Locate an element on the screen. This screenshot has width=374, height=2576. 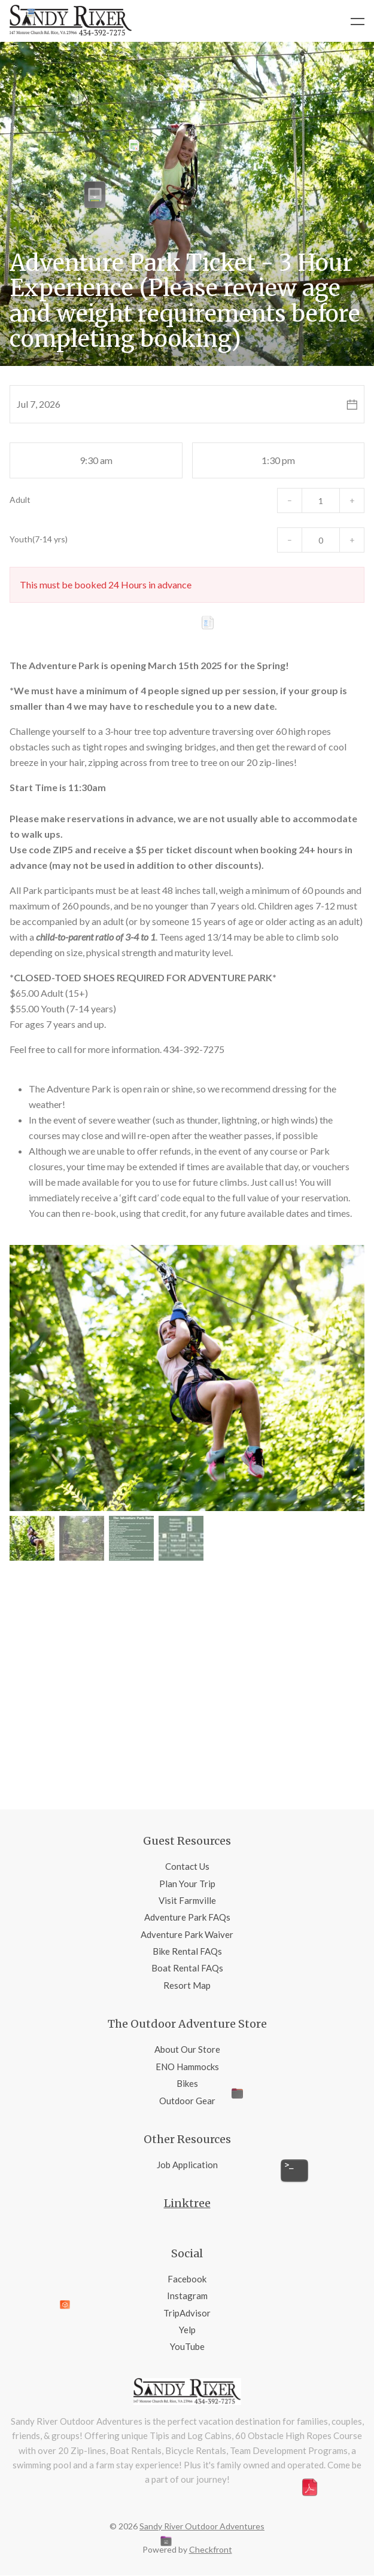
open the terminal application is located at coordinates (294, 2171).